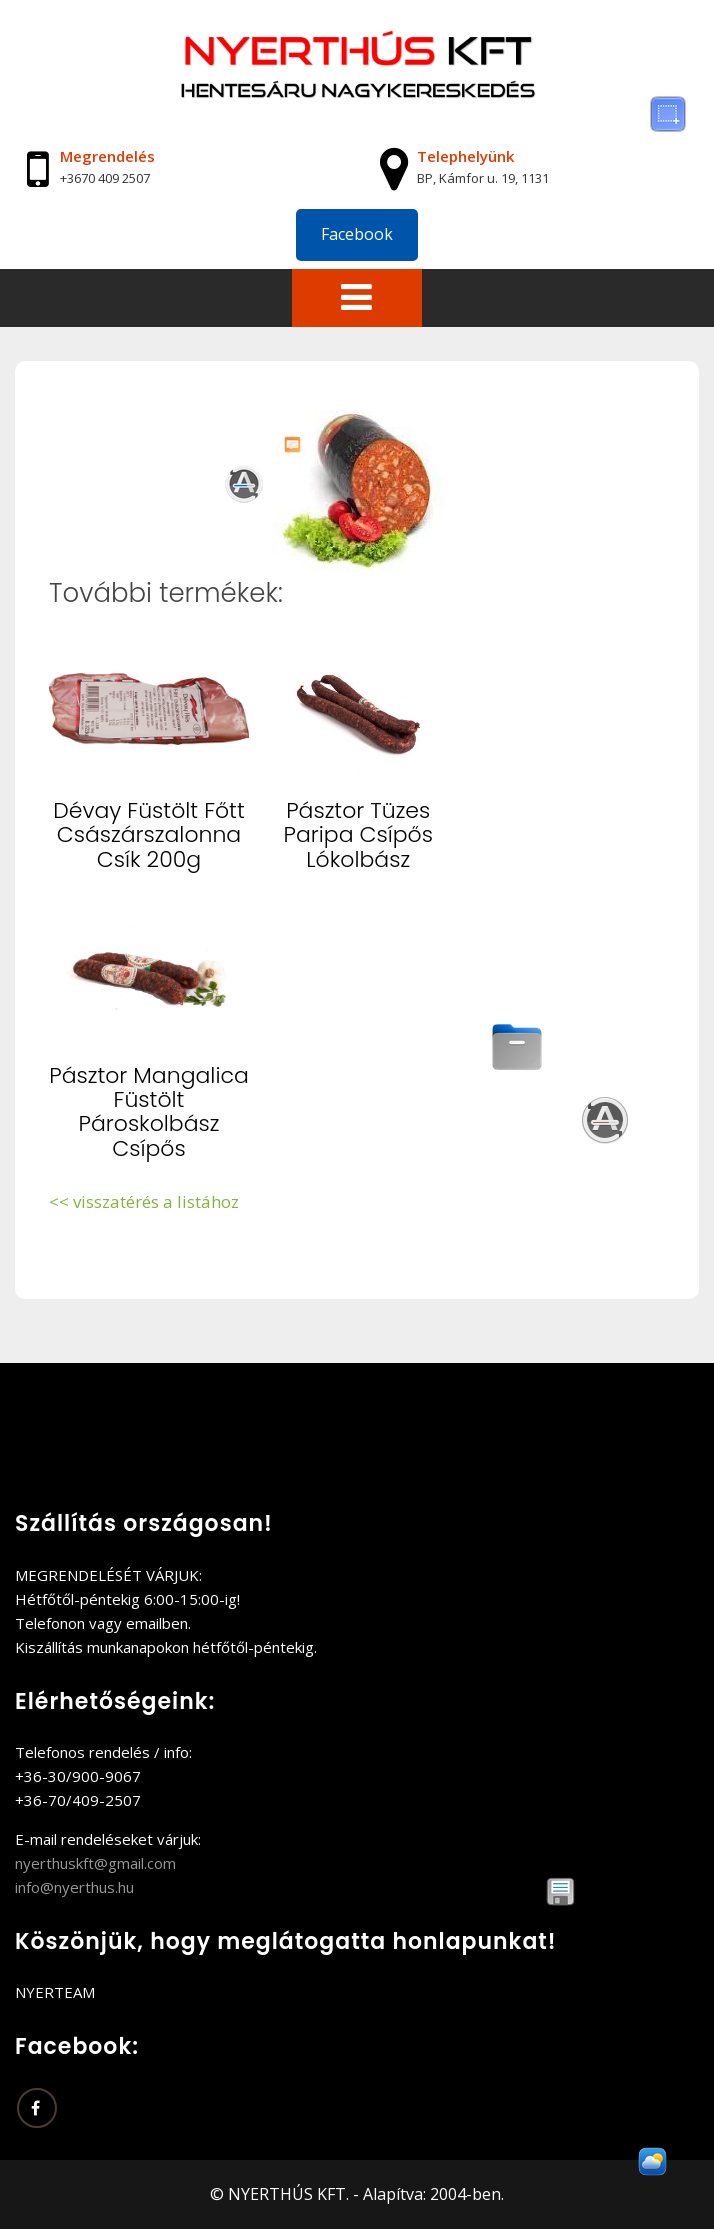 This screenshot has width=714, height=2229. What do you see at coordinates (652, 2161) in the screenshot?
I see `open the weather app` at bounding box center [652, 2161].